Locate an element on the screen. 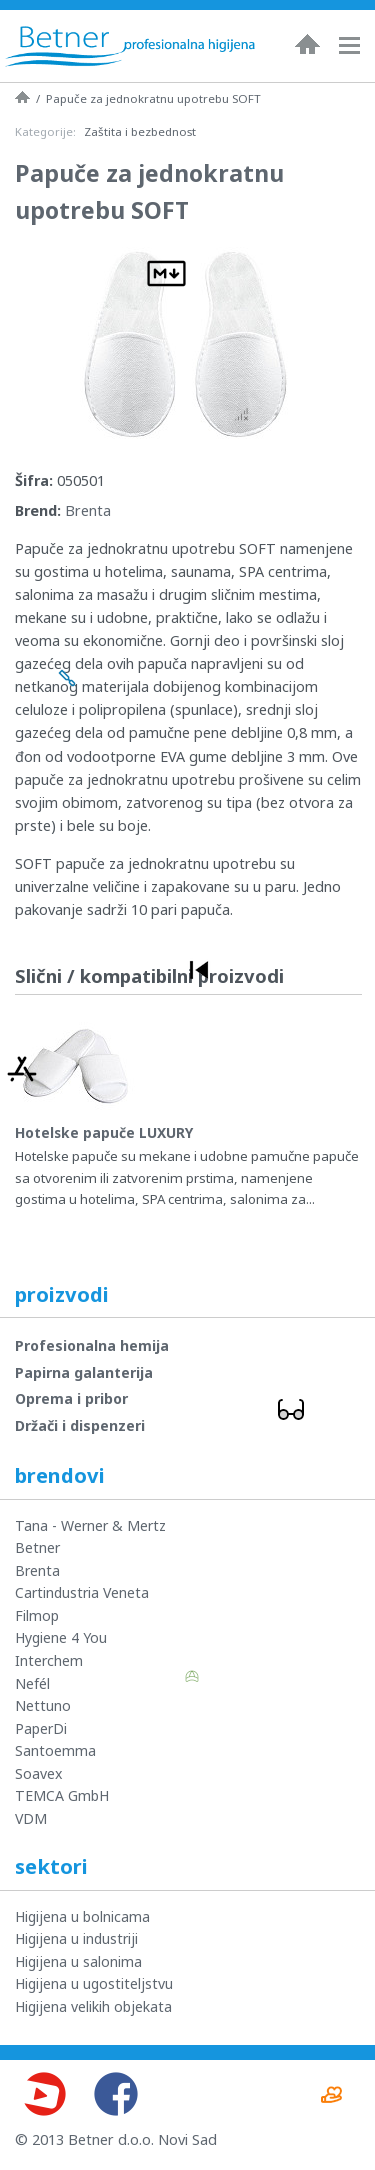 This screenshot has width=375, height=2170. skip to previous track is located at coordinates (199, 970).